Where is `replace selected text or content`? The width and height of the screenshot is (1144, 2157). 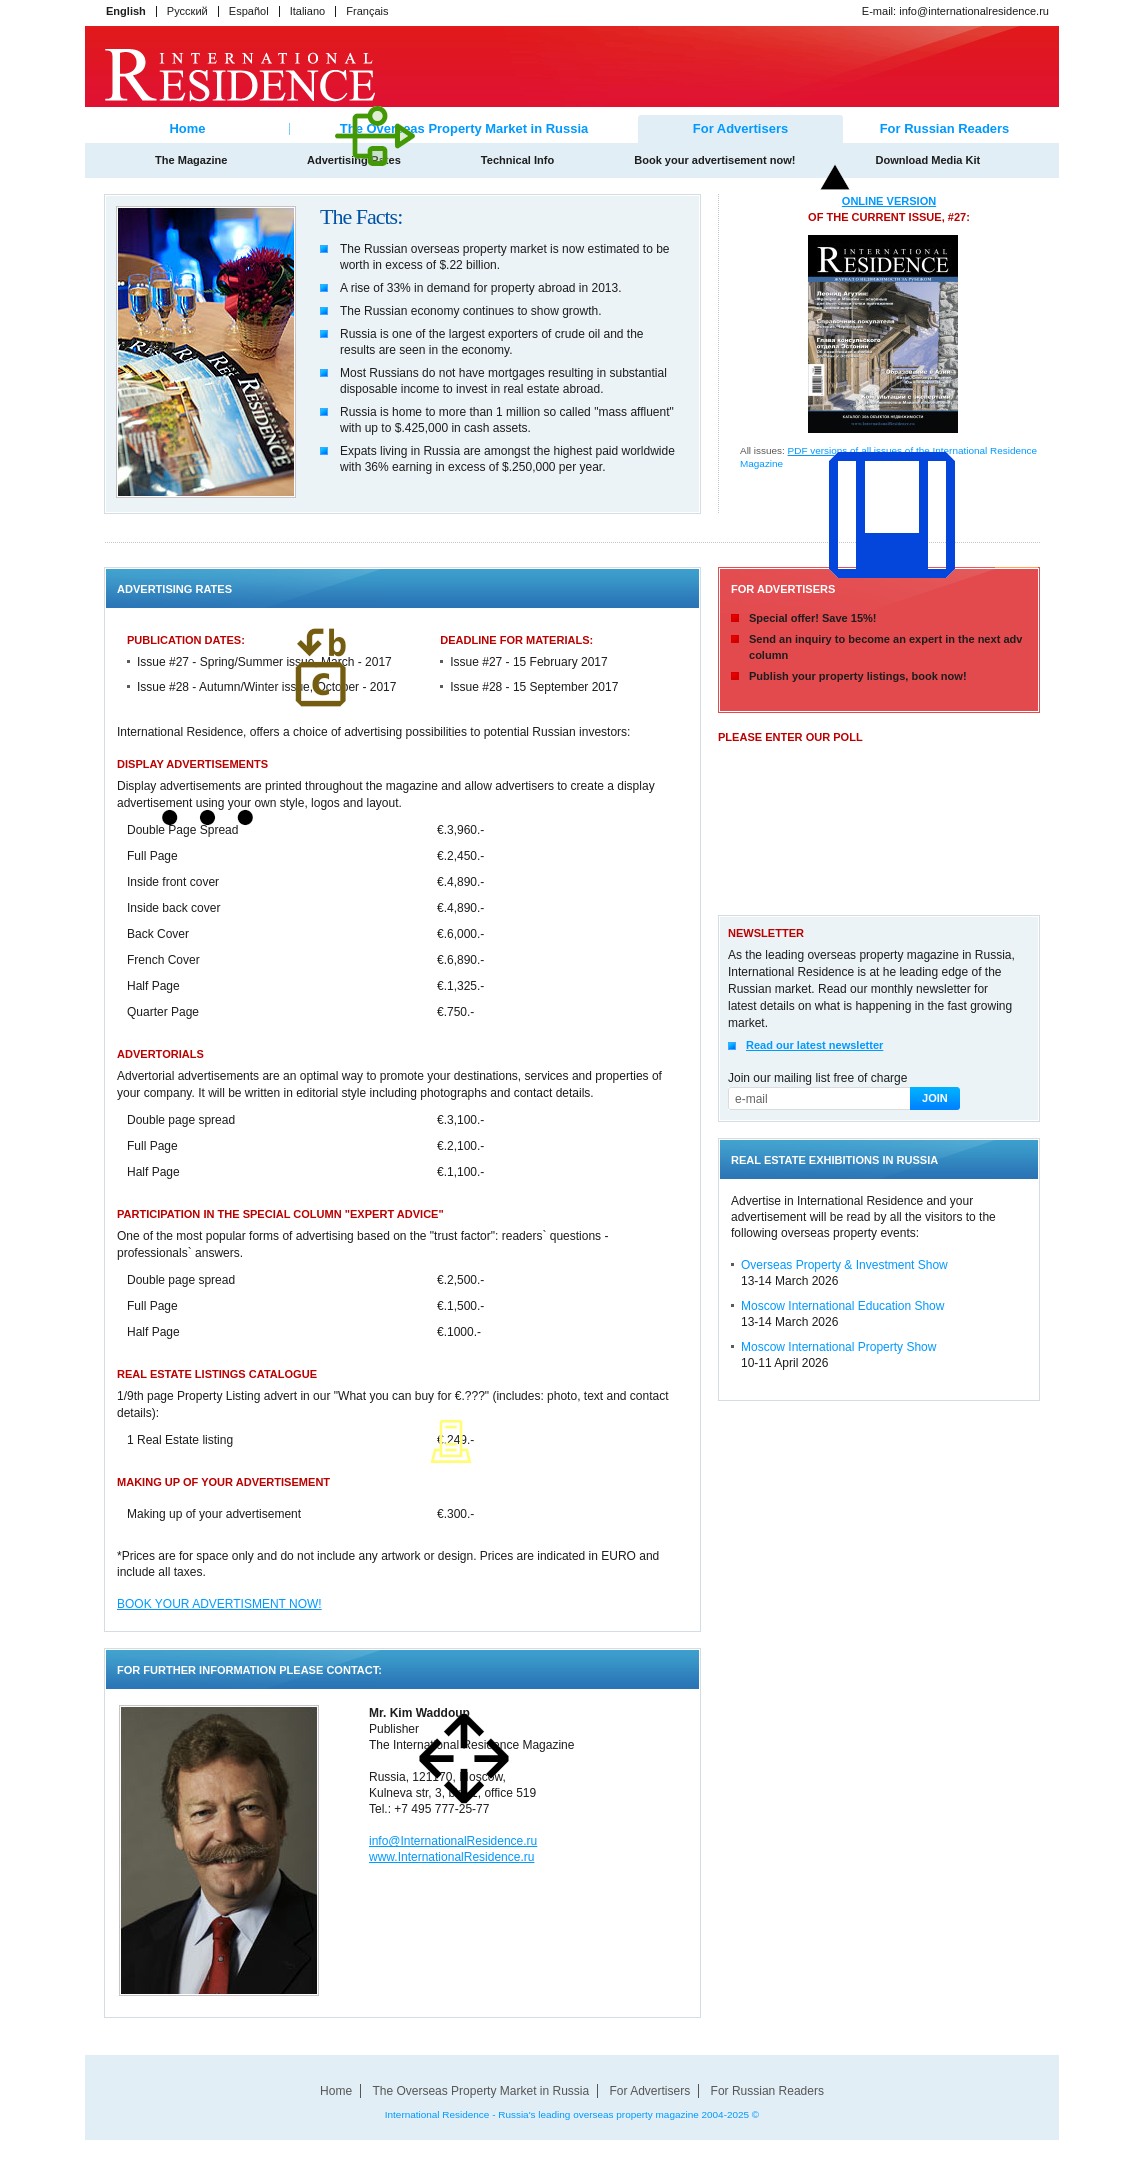
replace selected text or content is located at coordinates (323, 667).